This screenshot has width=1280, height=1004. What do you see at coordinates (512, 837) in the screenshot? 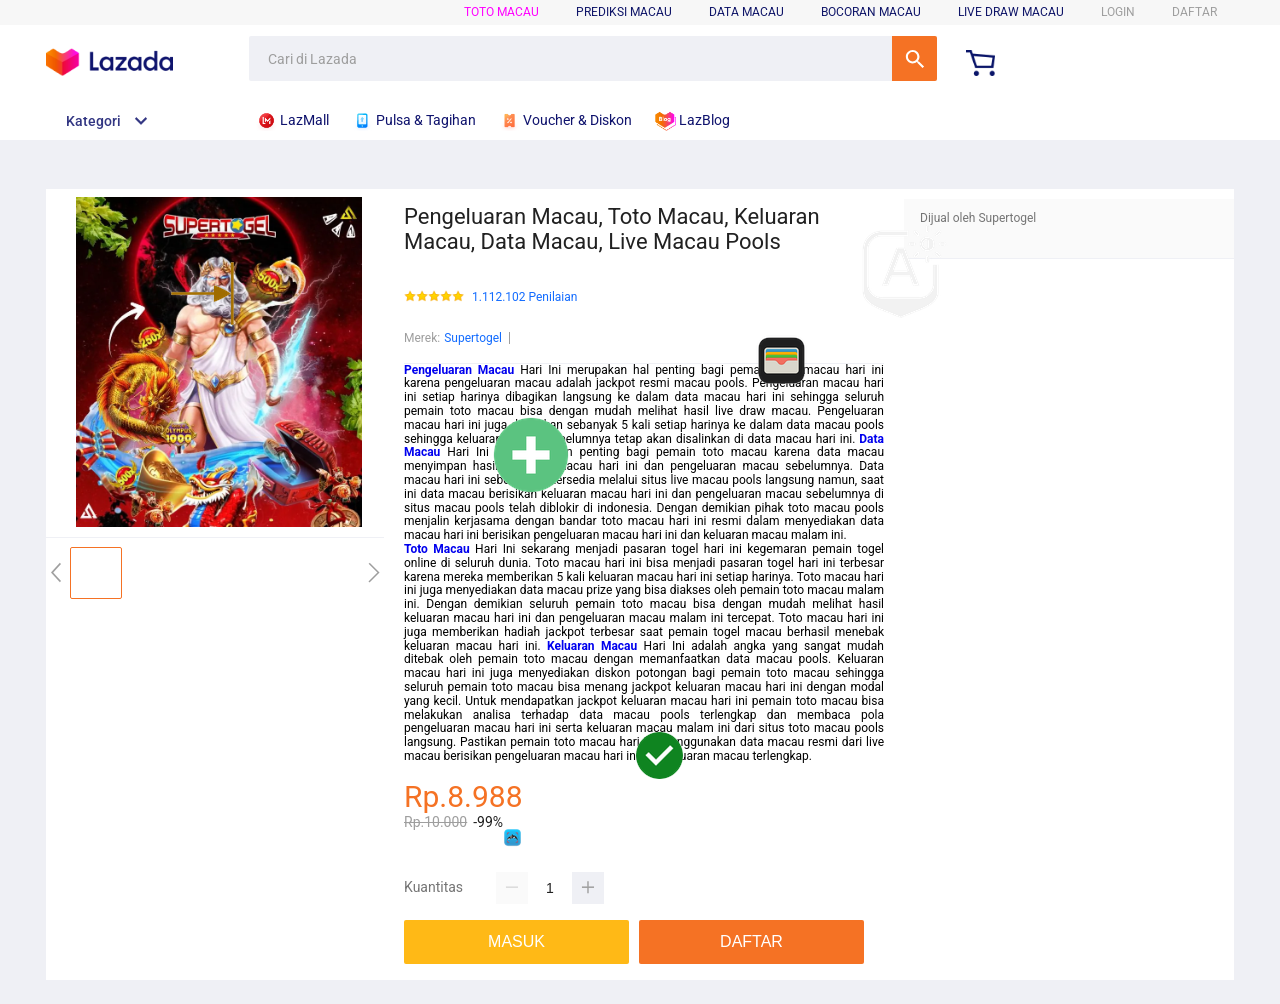
I see `open qrca qr code scanner app` at bounding box center [512, 837].